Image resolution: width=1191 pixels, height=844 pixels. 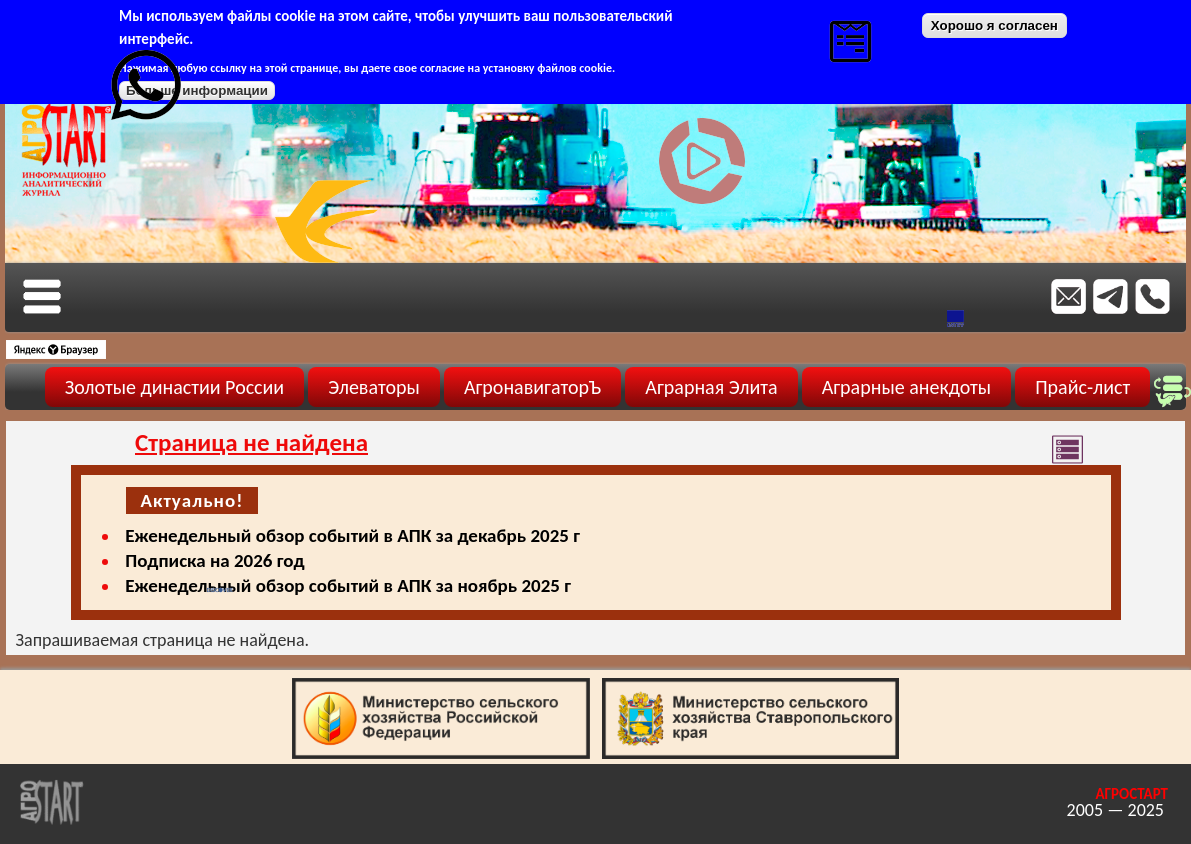 What do you see at coordinates (326, 221) in the screenshot?
I see `china eastern airlines logo` at bounding box center [326, 221].